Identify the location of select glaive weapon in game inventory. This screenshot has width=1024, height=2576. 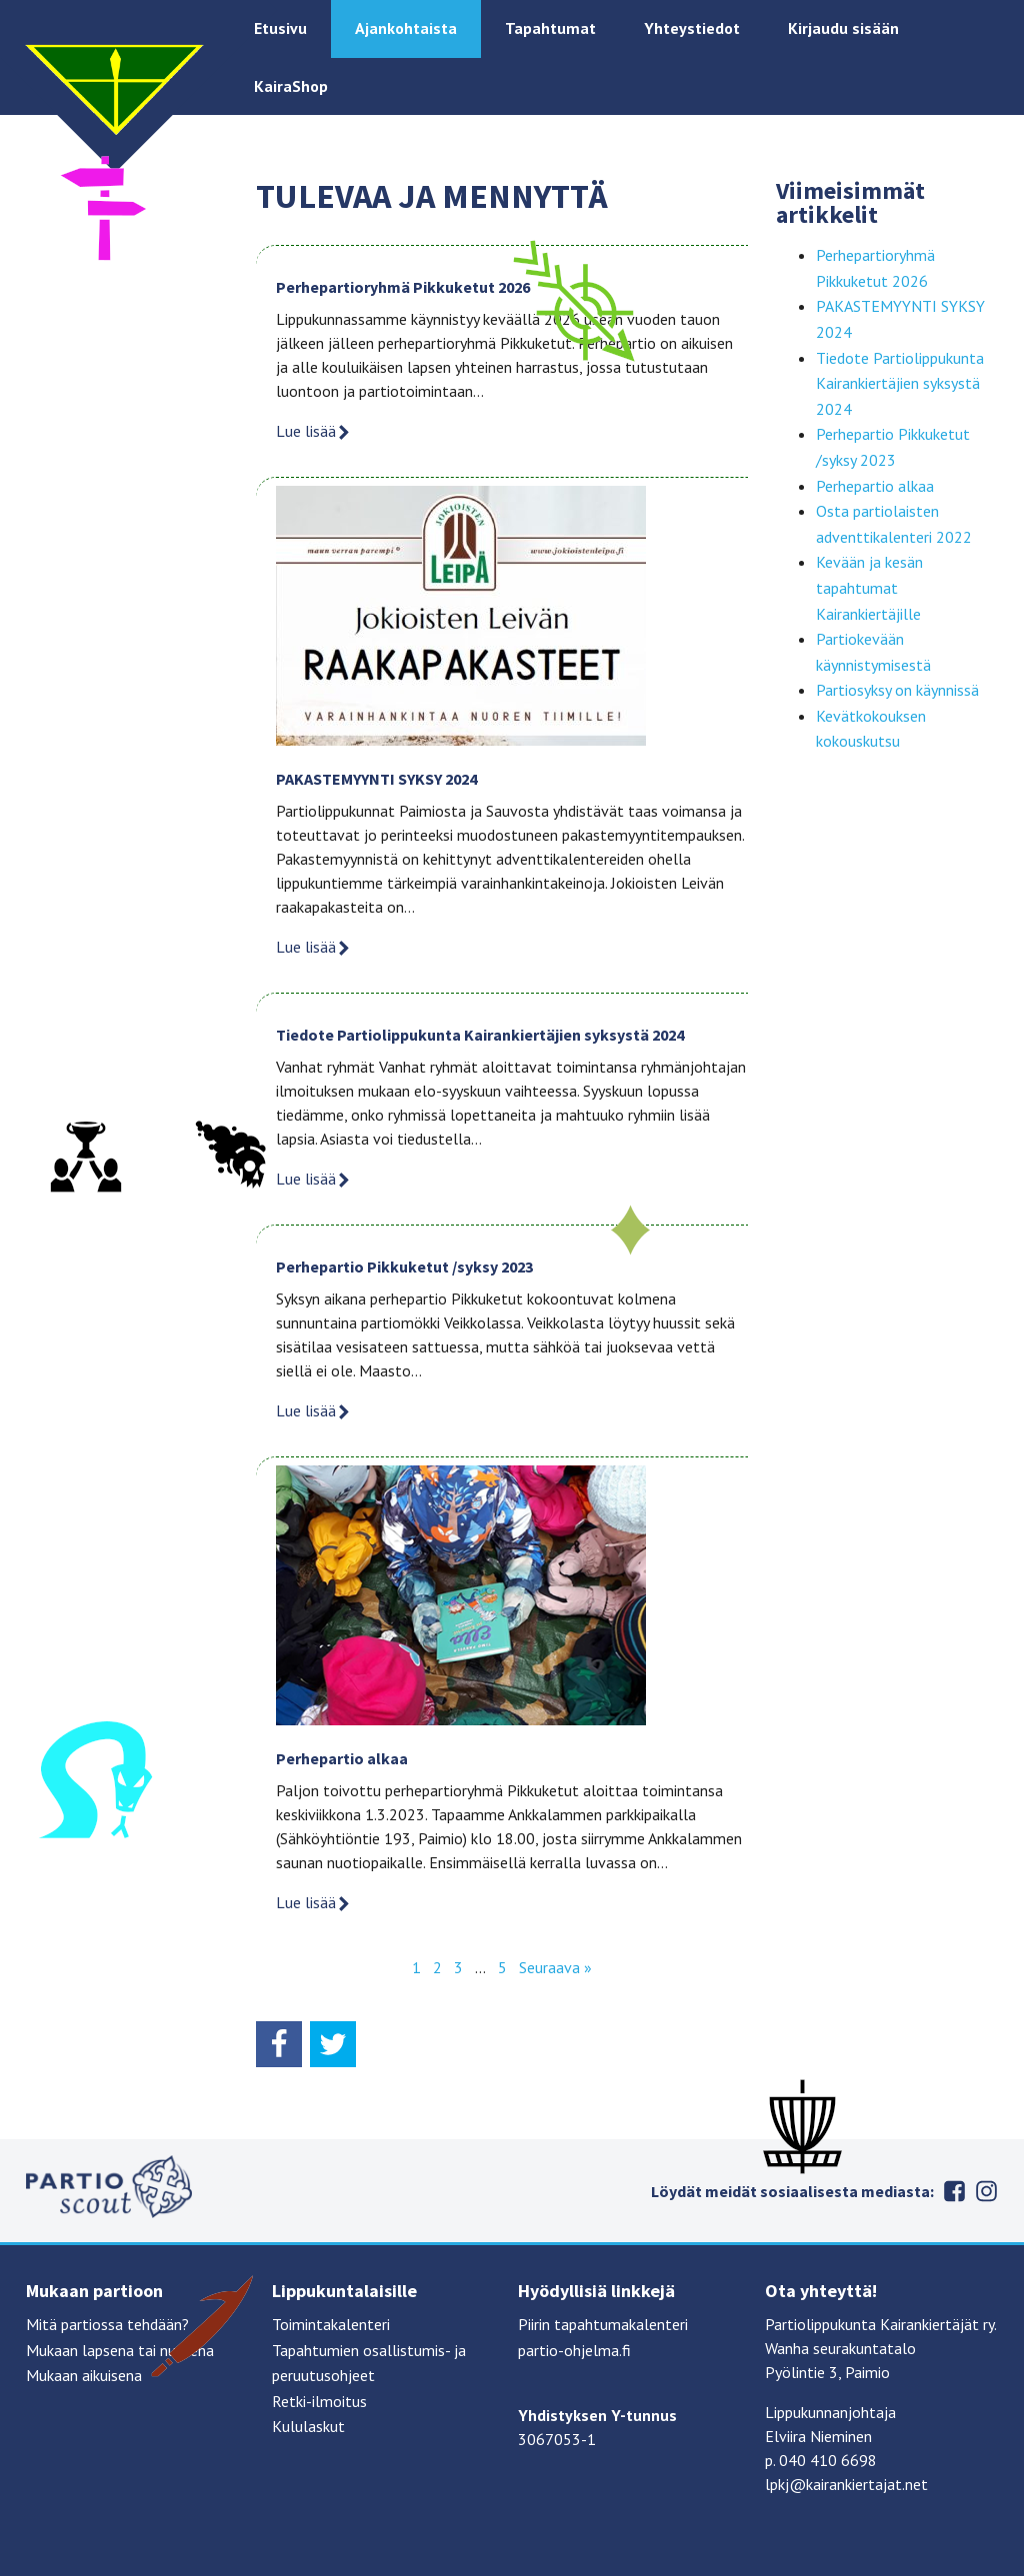
(203, 2325).